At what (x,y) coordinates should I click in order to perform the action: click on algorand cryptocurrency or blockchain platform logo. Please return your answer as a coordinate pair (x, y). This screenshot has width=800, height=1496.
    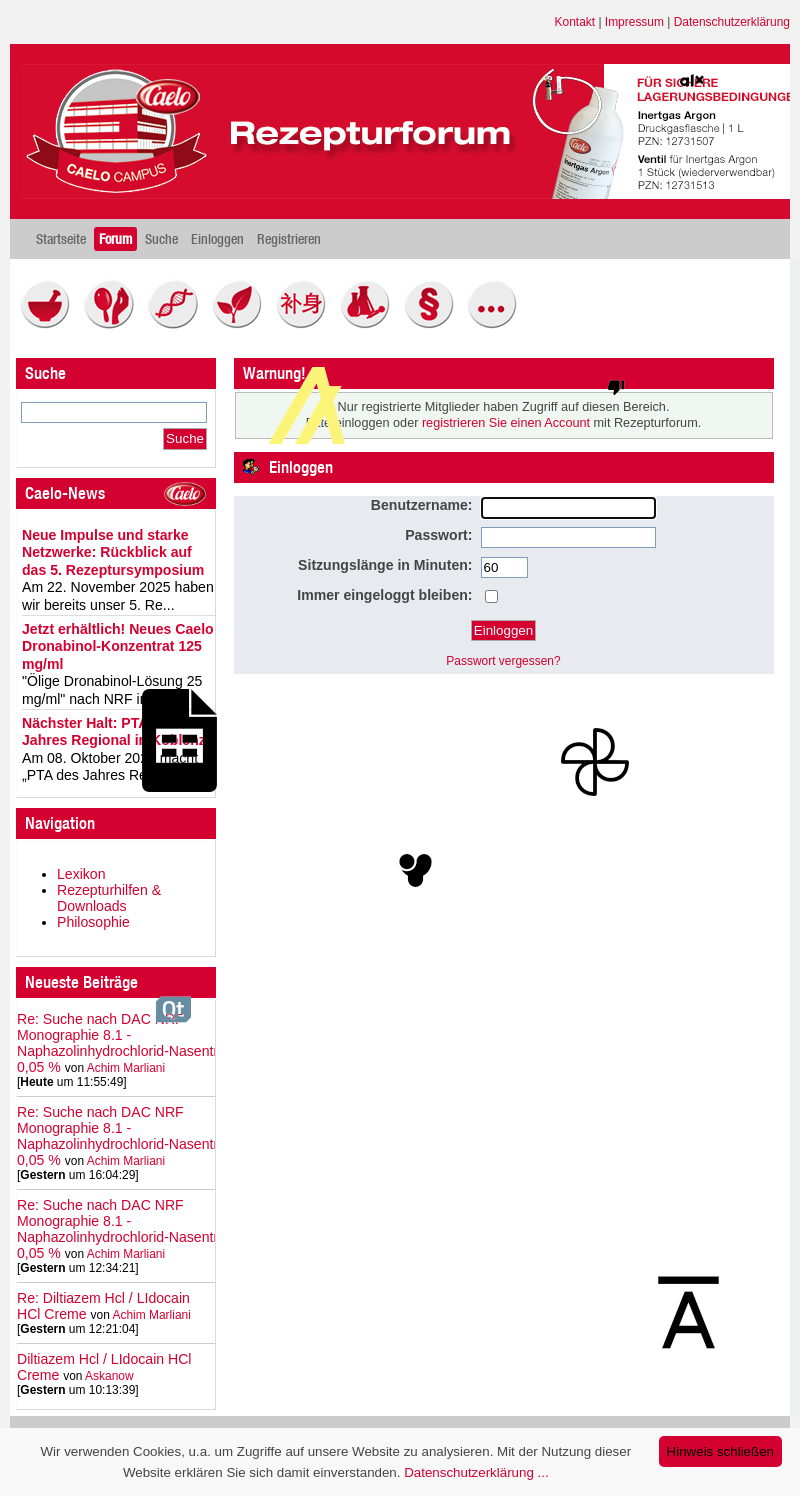
    Looking at the image, I should click on (306, 405).